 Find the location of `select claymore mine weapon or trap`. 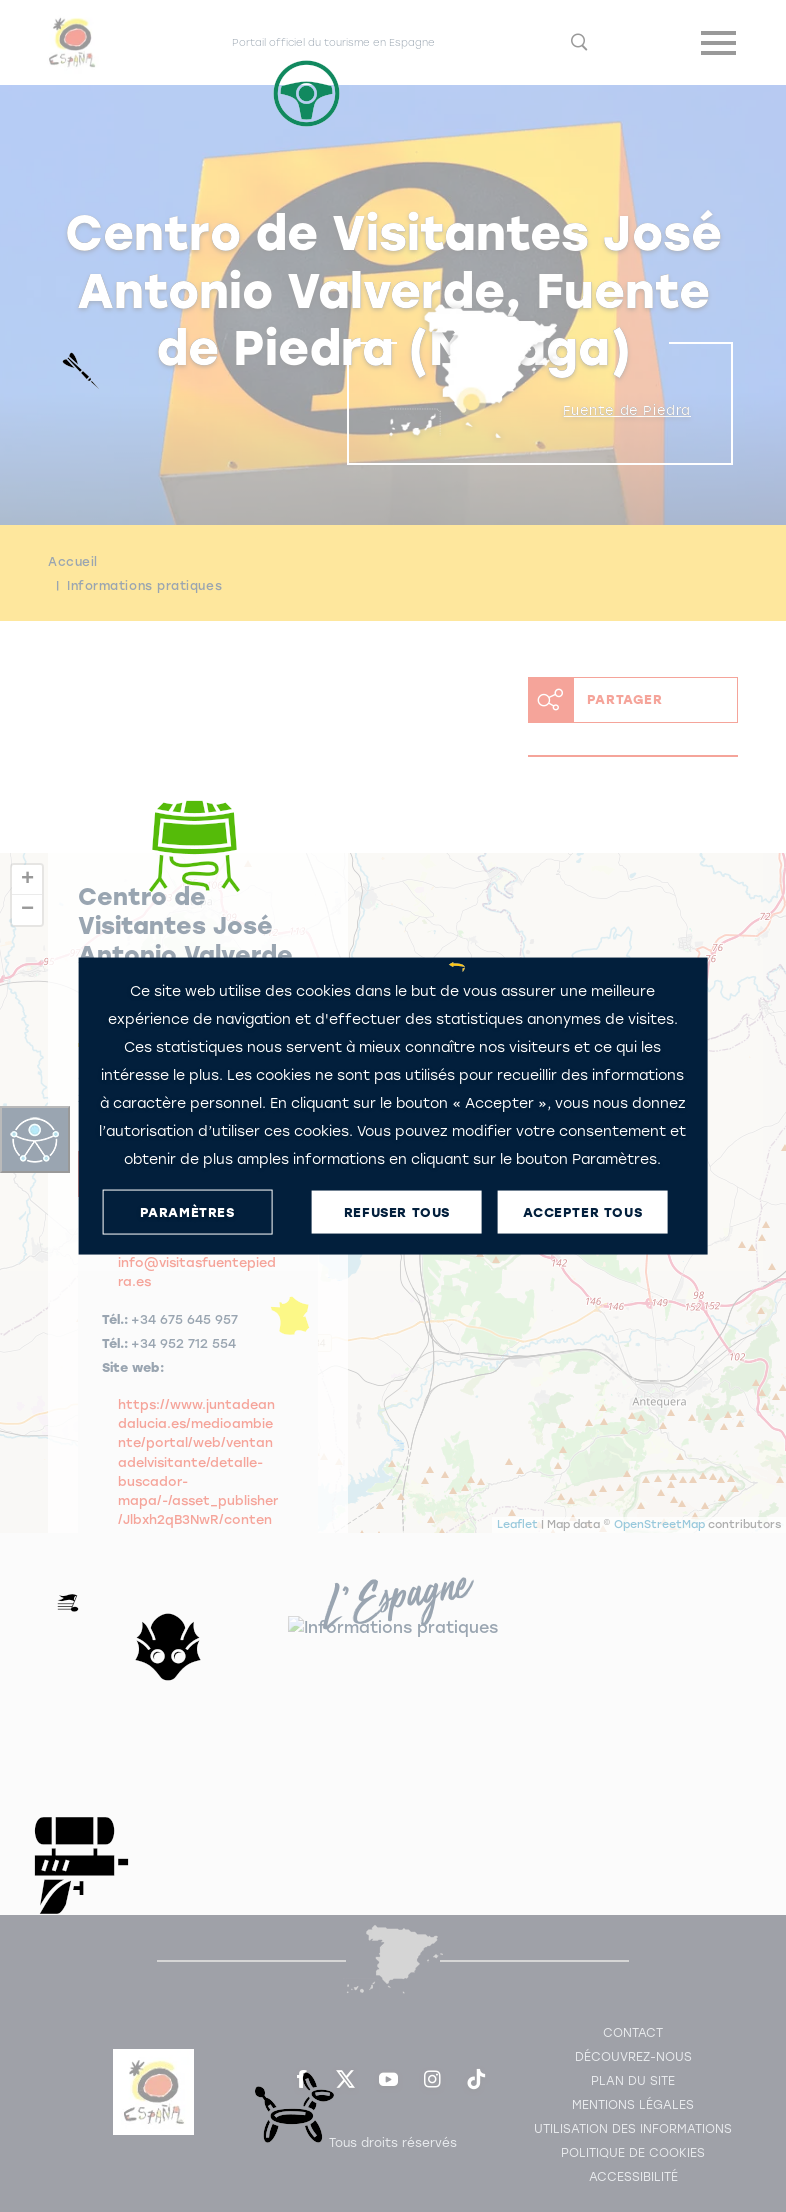

select claymore mine weapon or trap is located at coordinates (194, 845).